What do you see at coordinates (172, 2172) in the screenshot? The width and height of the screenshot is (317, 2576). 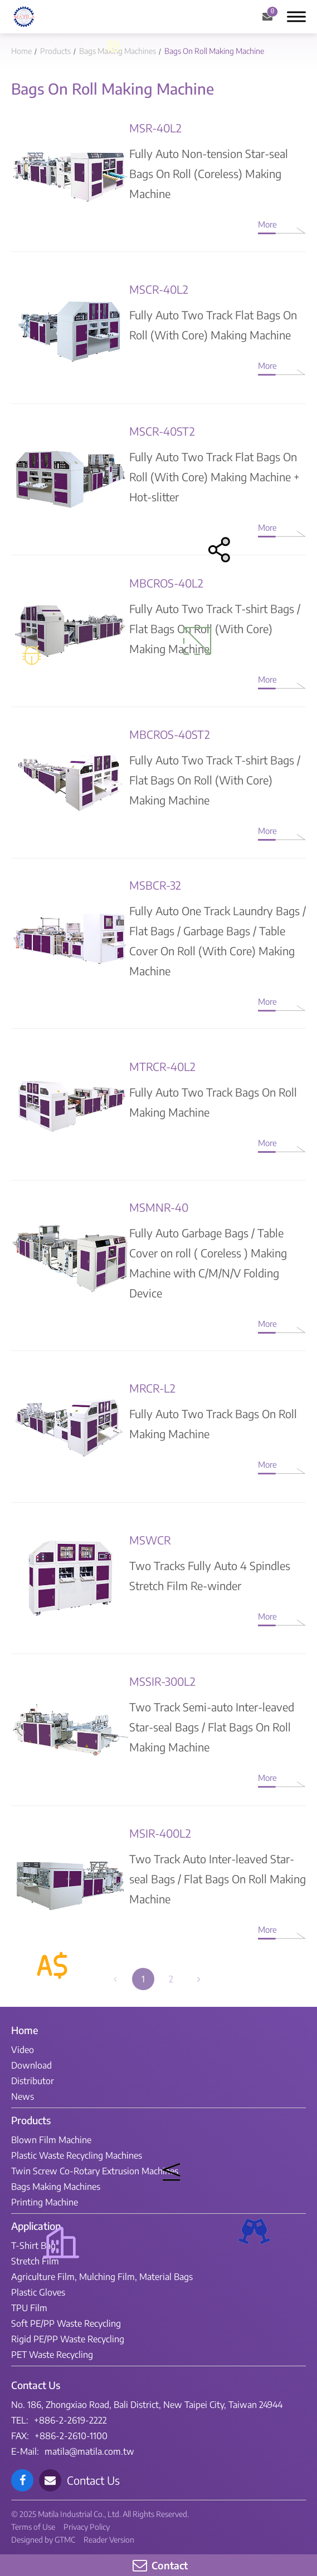 I see `less than or equal to mathematical operator` at bounding box center [172, 2172].